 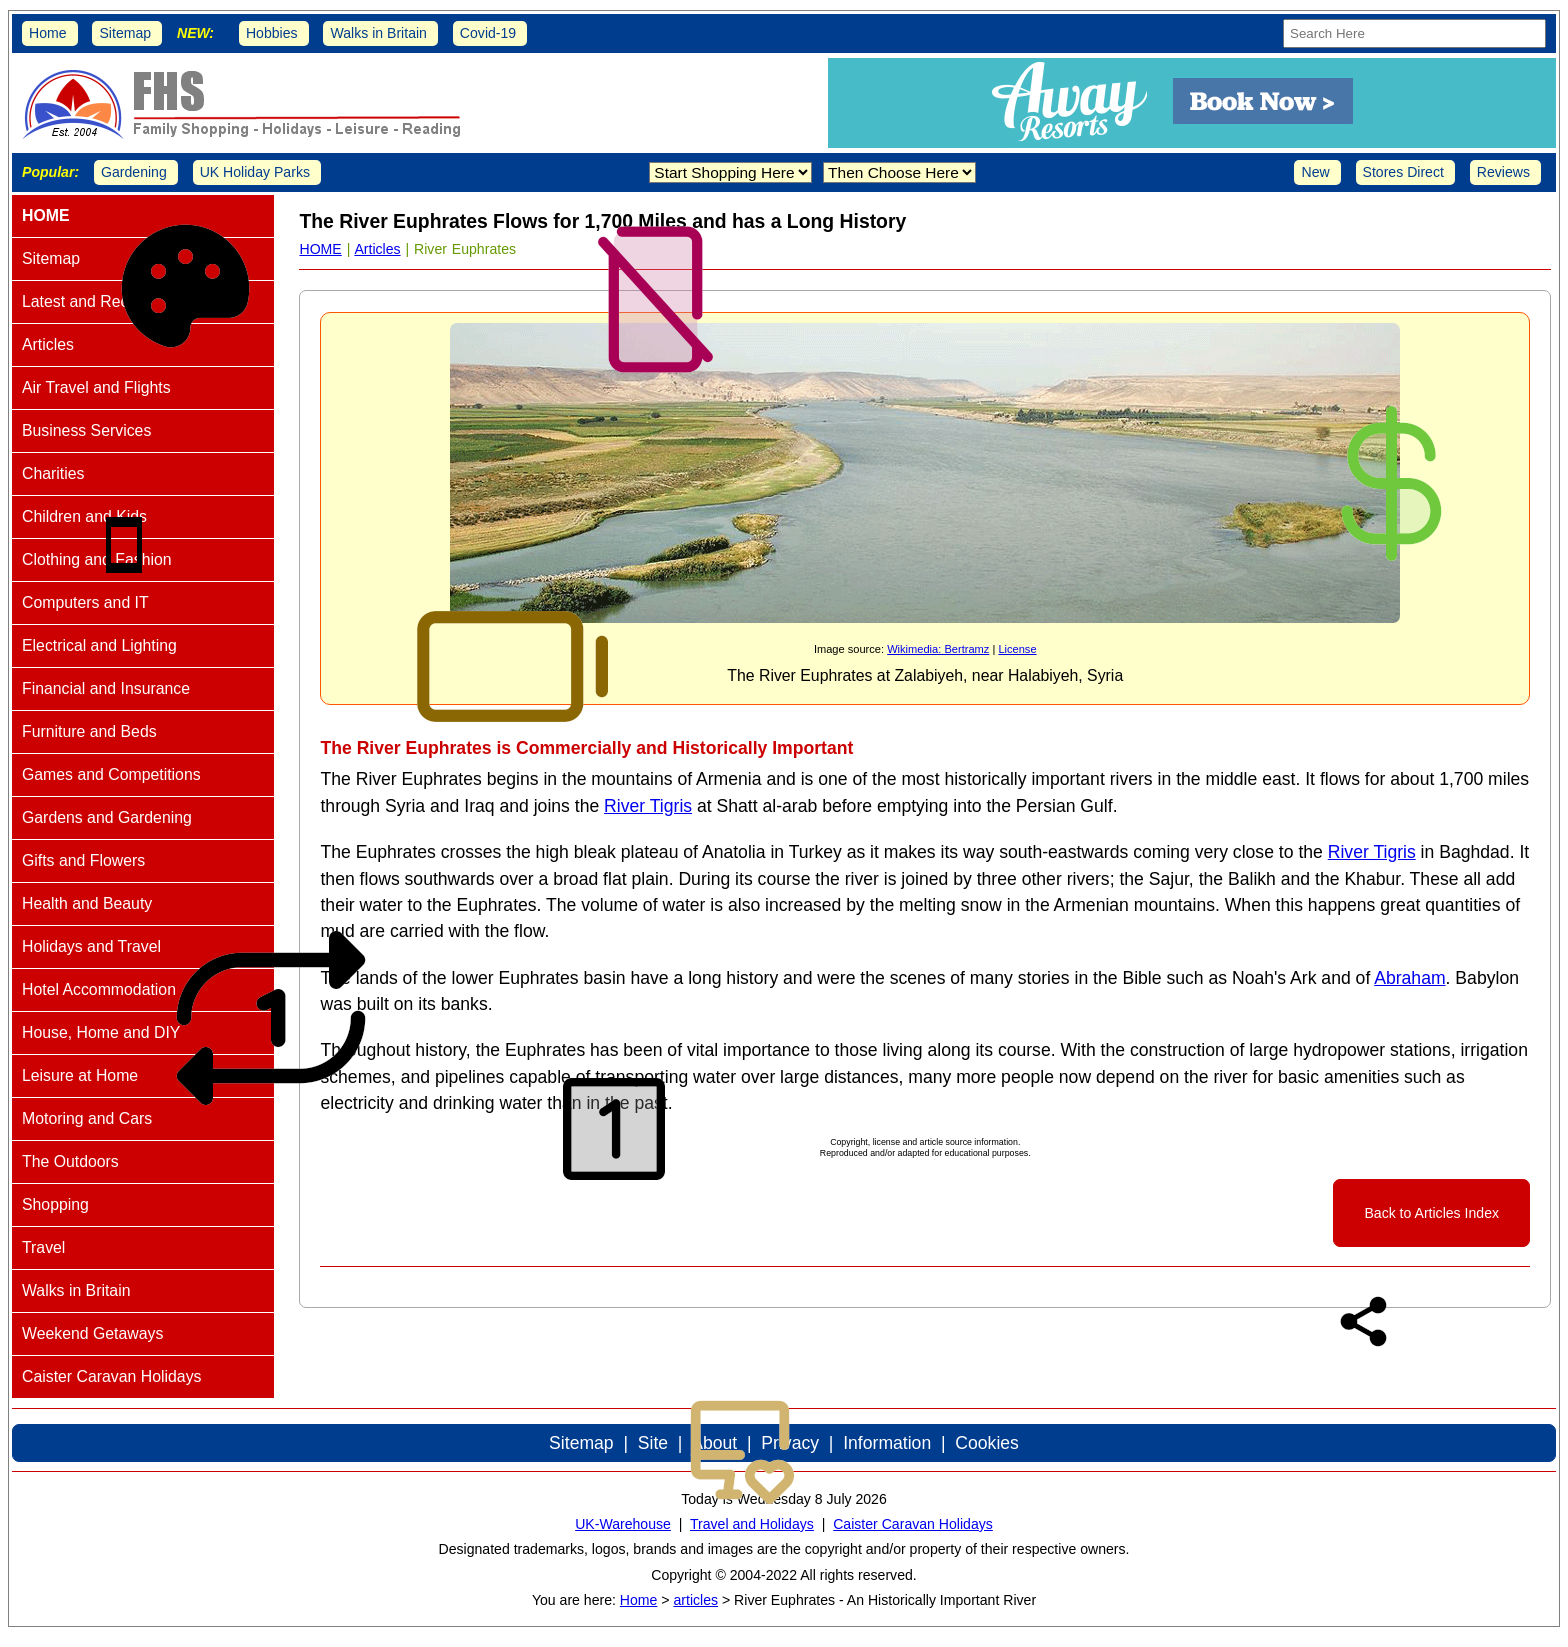 What do you see at coordinates (740, 1450) in the screenshot?
I see `add this device to favorites` at bounding box center [740, 1450].